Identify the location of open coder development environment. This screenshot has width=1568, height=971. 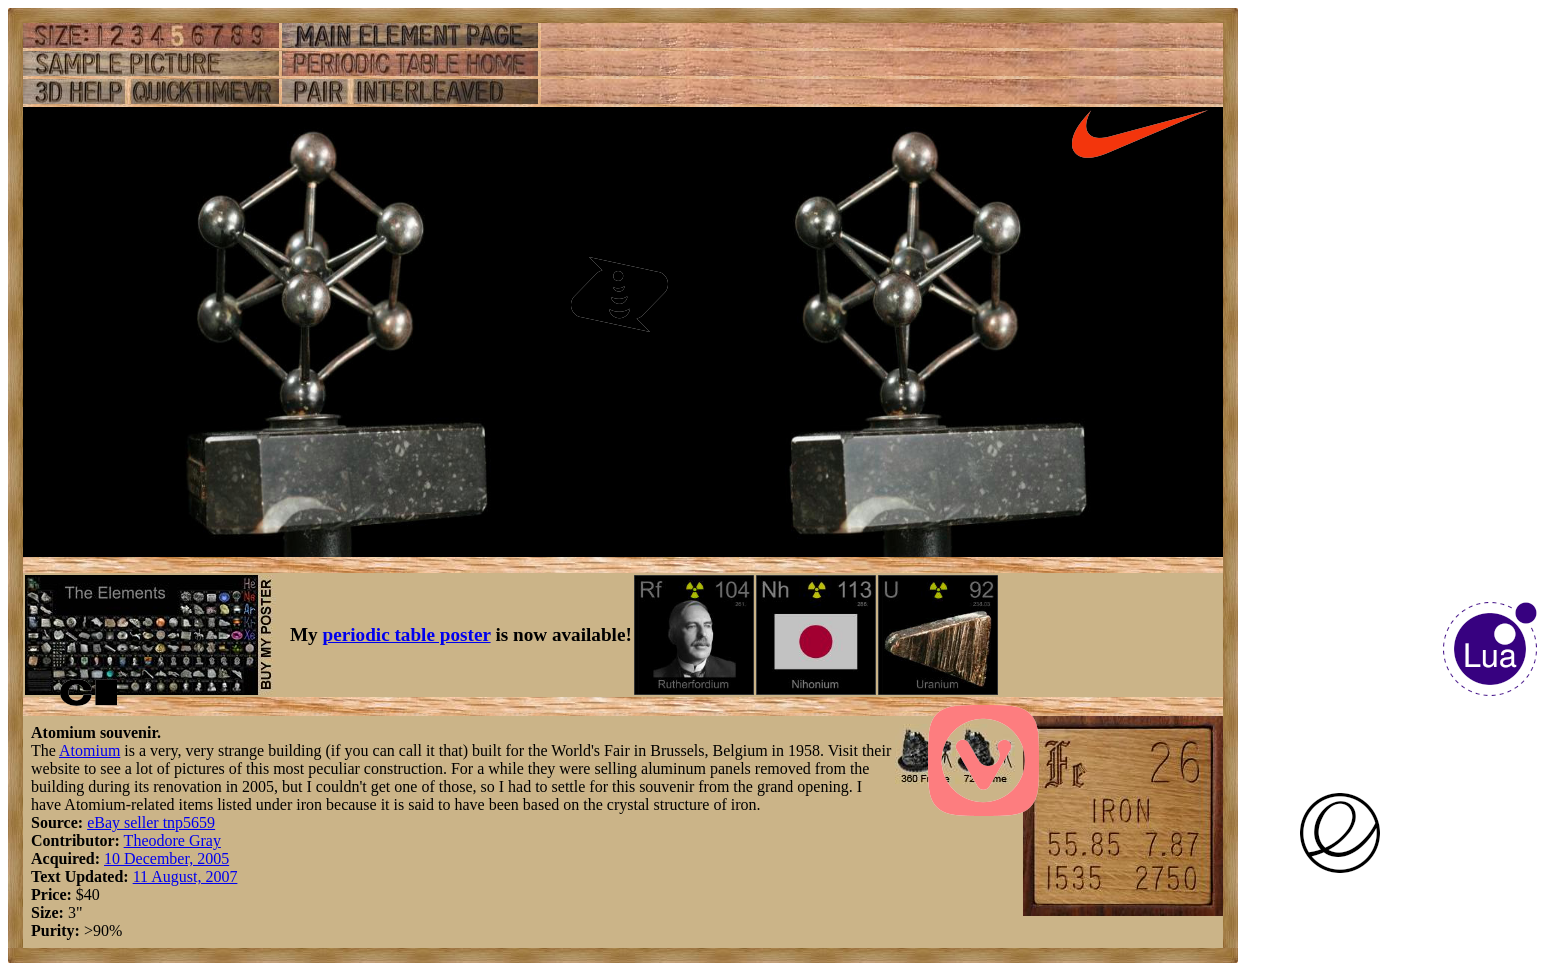
(88, 692).